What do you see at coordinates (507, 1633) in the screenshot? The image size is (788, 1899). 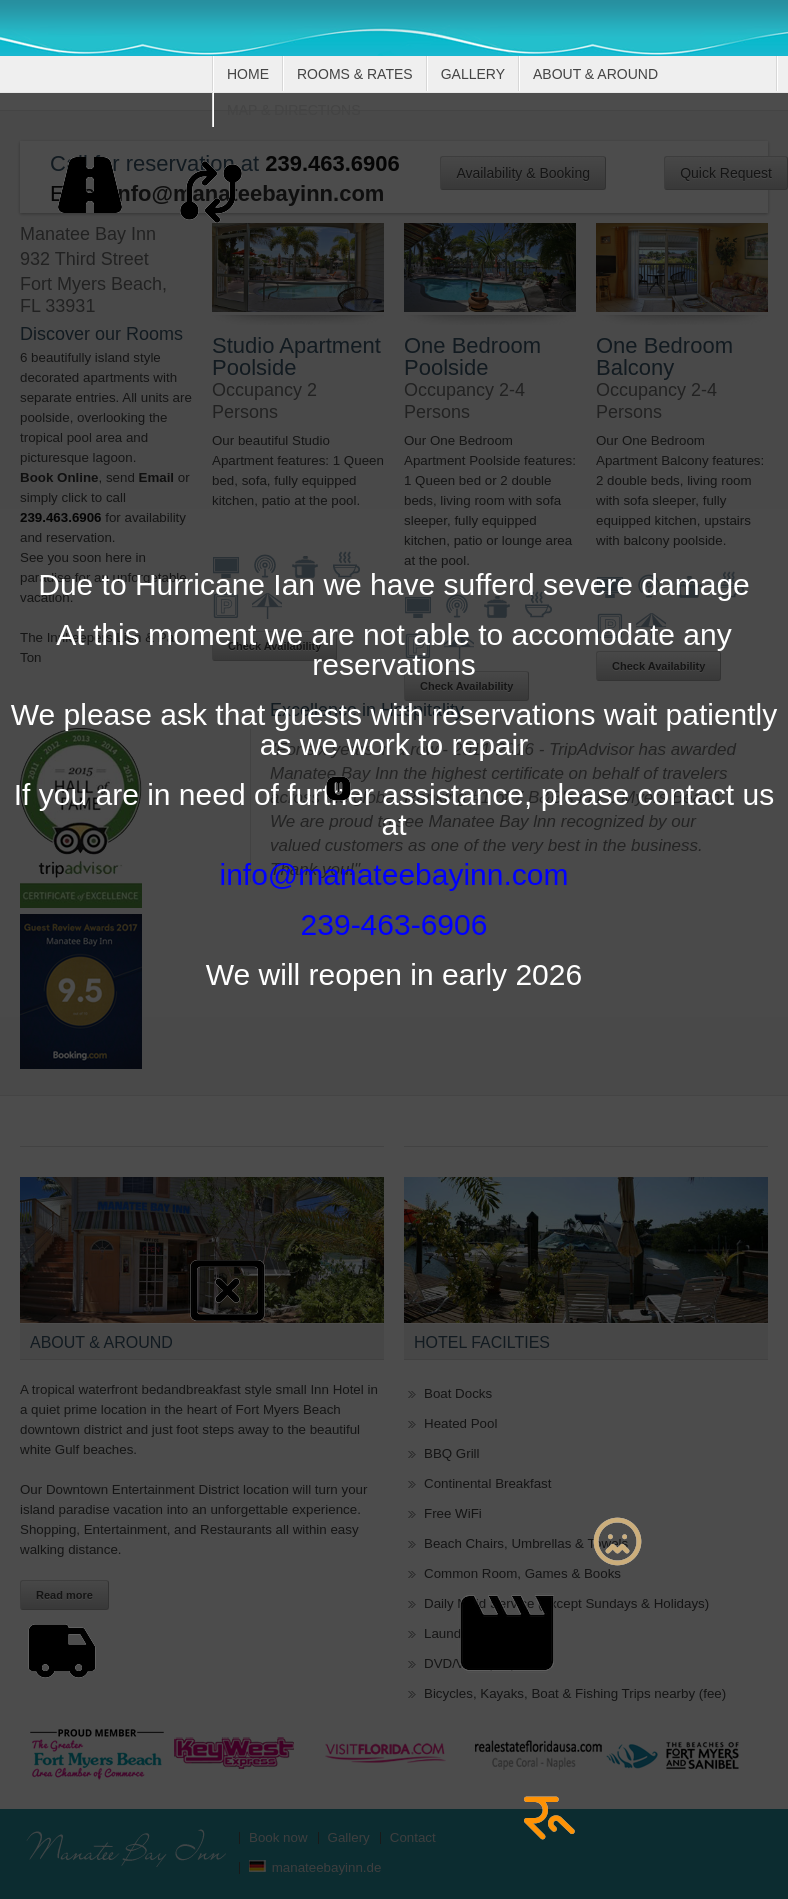 I see `create a new video or movie project` at bounding box center [507, 1633].